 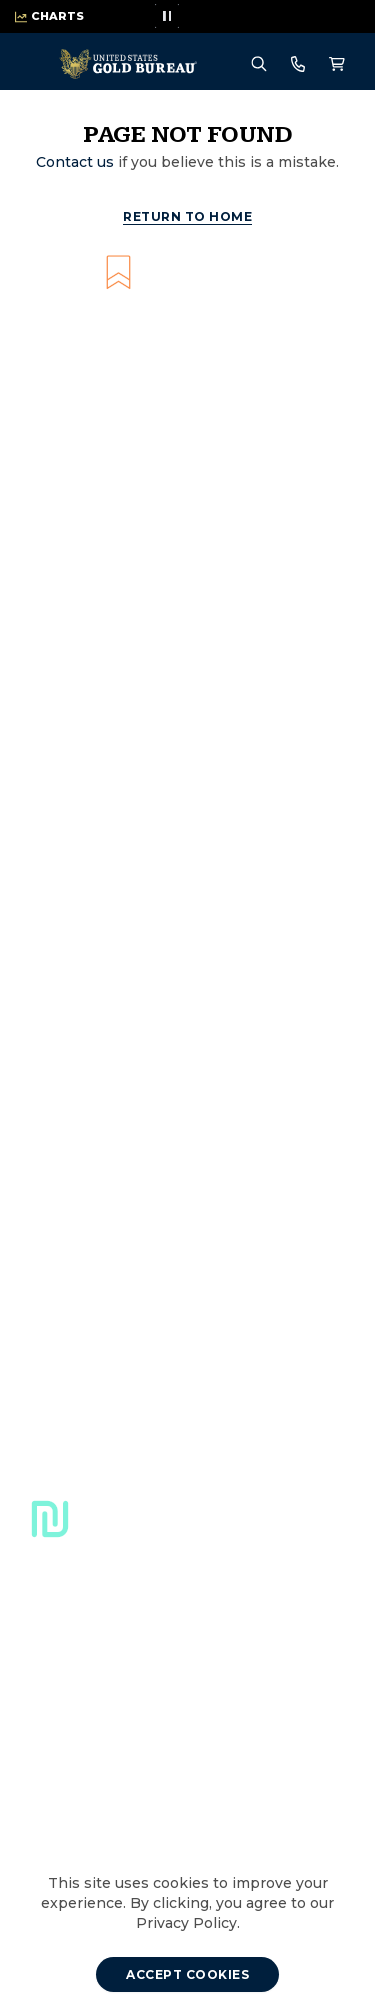 What do you see at coordinates (118, 271) in the screenshot?
I see `save this item for later` at bounding box center [118, 271].